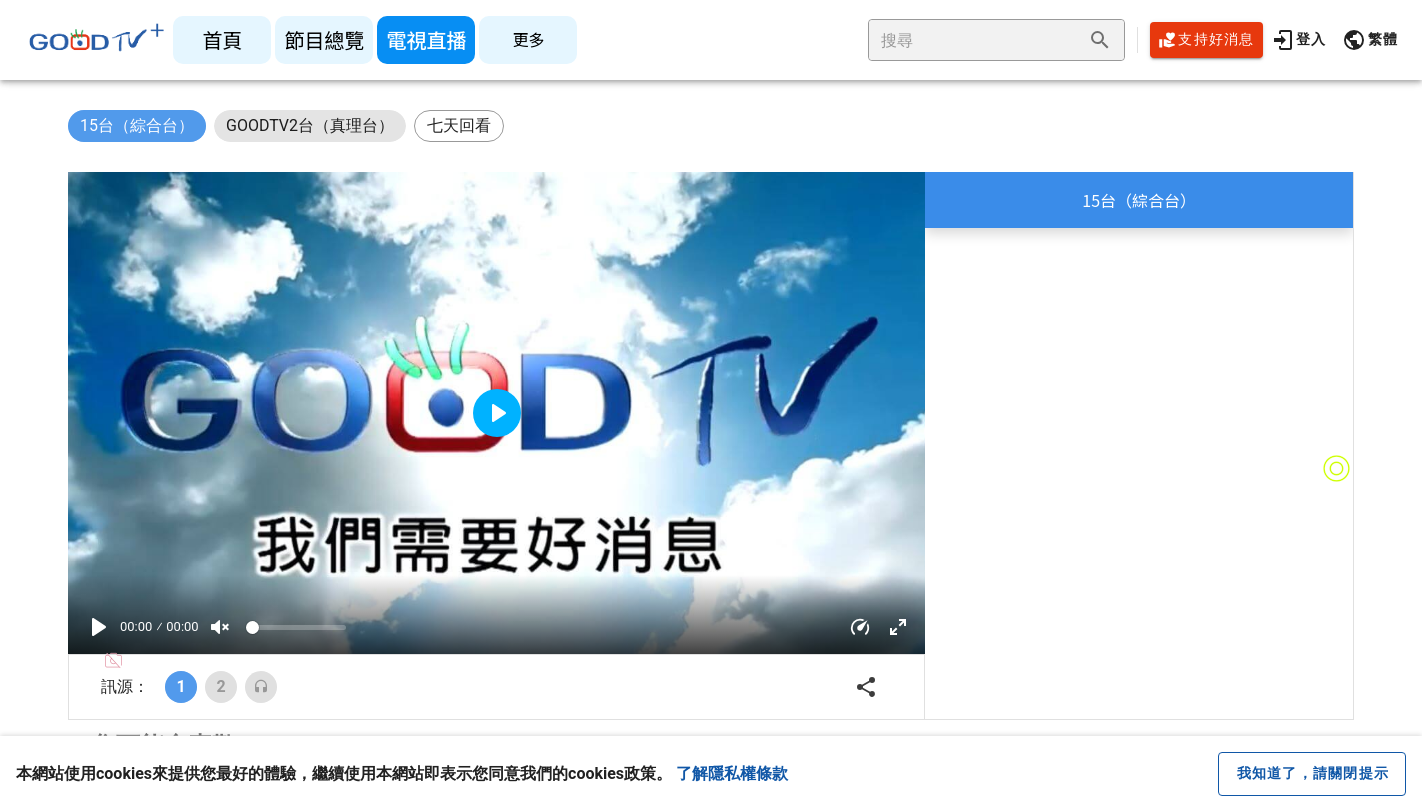 This screenshot has height=812, width=1422. What do you see at coordinates (113, 660) in the screenshot?
I see `camera is disabled or unavailable` at bounding box center [113, 660].